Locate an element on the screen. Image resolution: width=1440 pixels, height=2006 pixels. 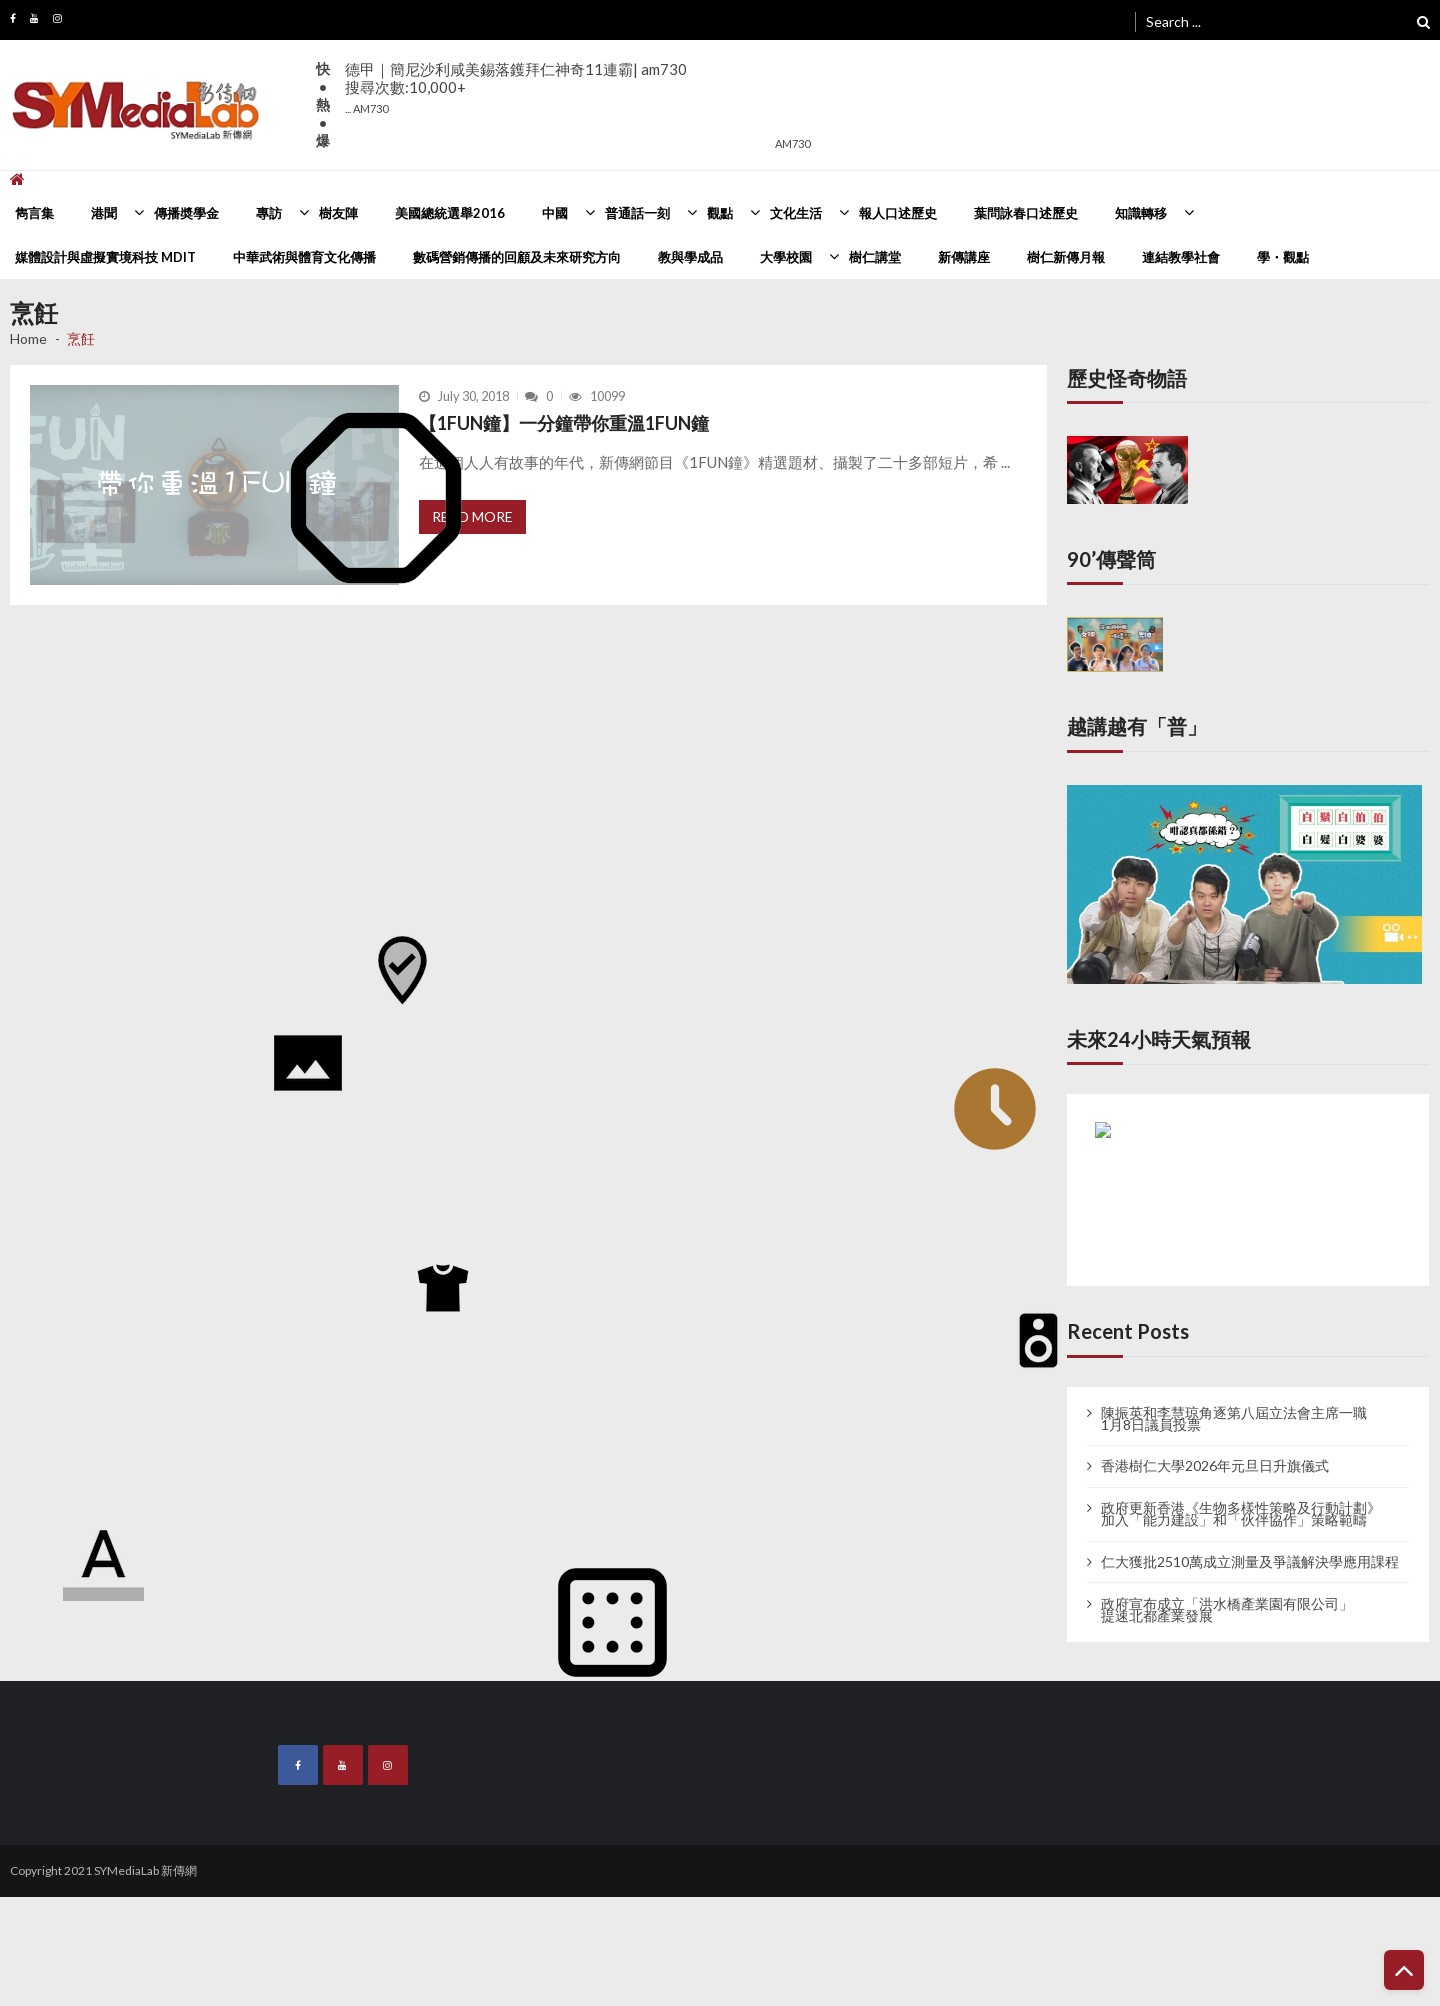
adjust padding or spacing within a container is located at coordinates (612, 1622).